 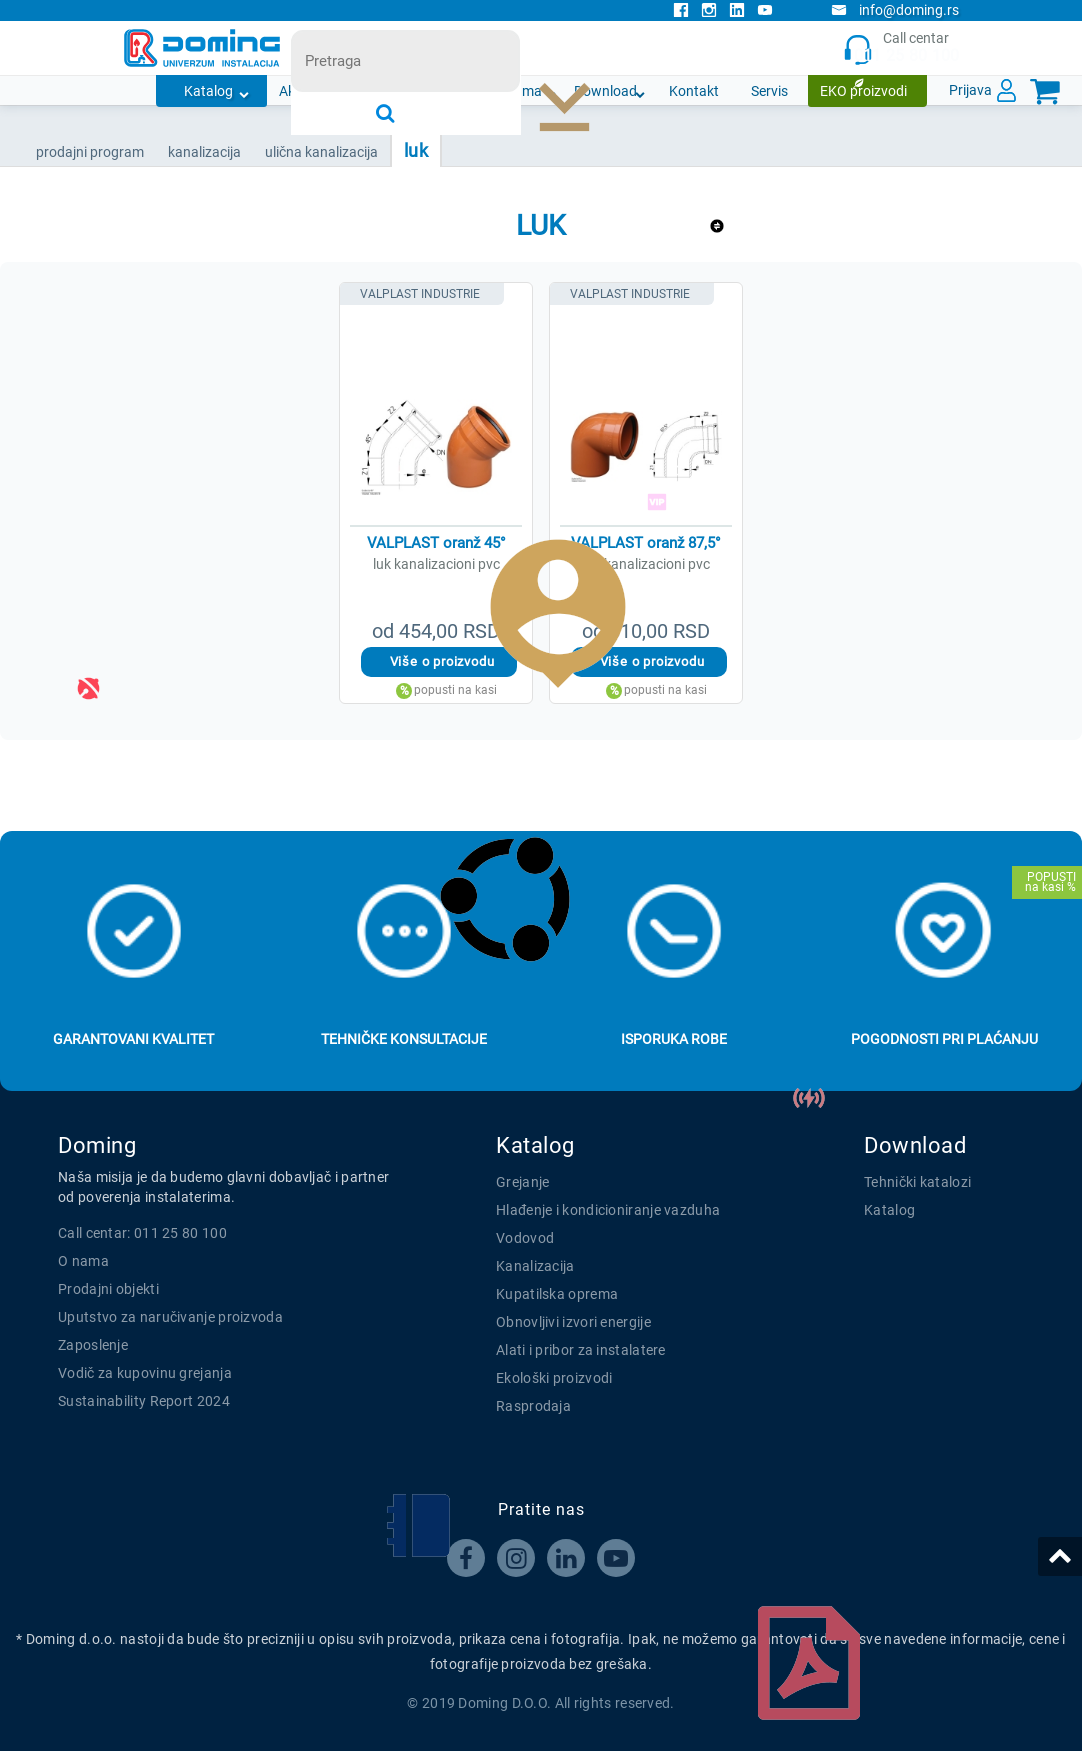 I want to click on view or open a PDF document, so click(x=809, y=1663).